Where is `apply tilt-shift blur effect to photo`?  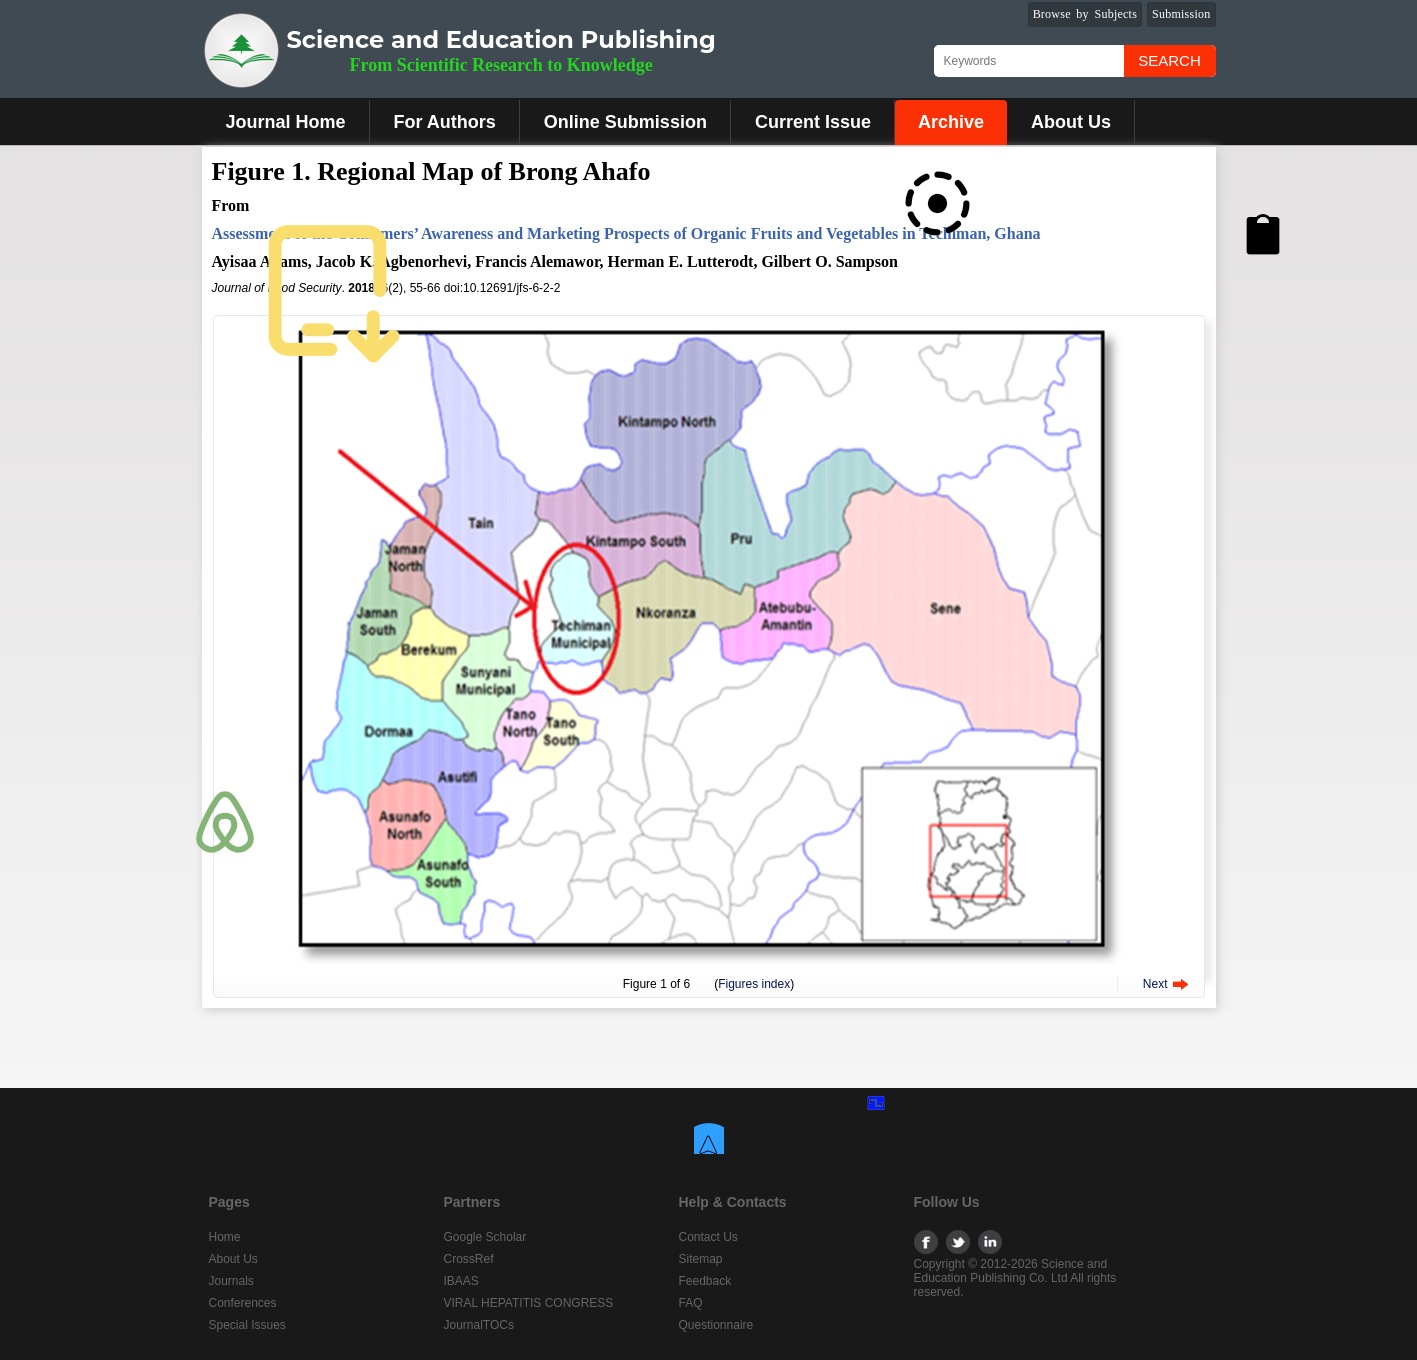
apply tilt-shift blur effect to photo is located at coordinates (937, 203).